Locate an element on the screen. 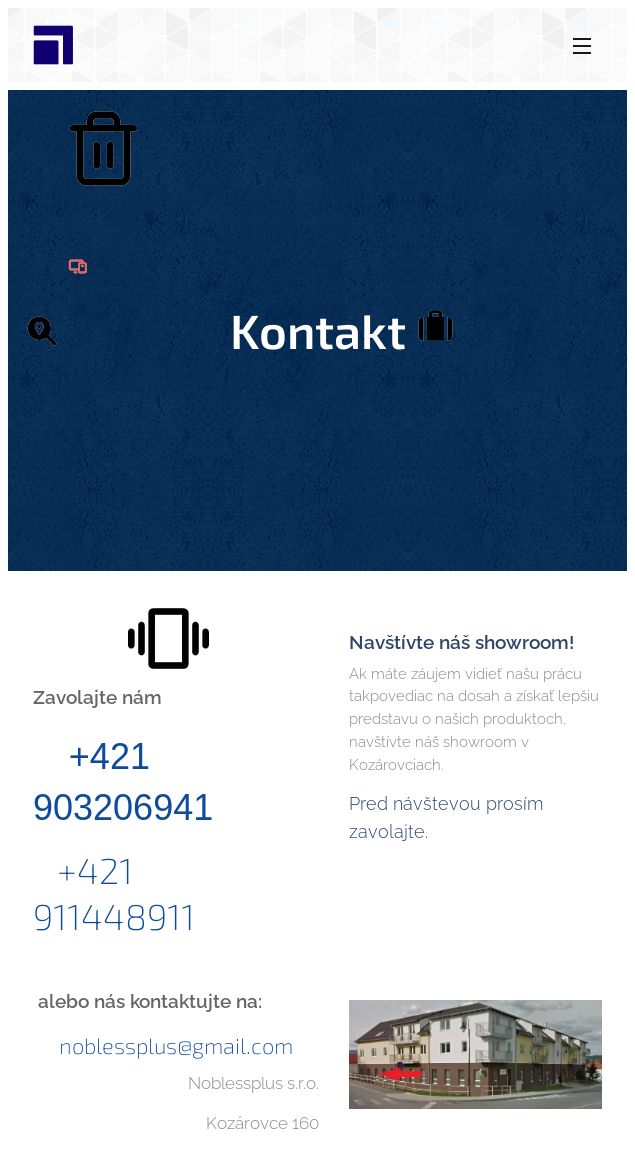  enable vibration mode for notifications is located at coordinates (168, 638).